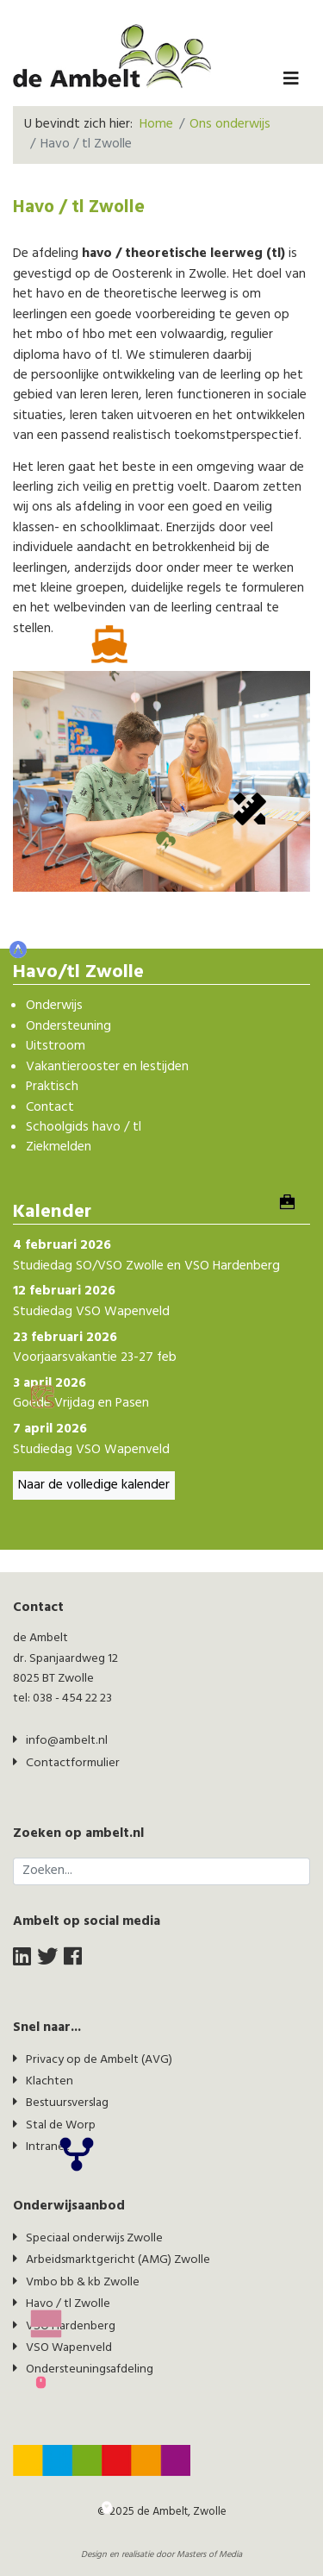 This screenshot has width=323, height=2576. What do you see at coordinates (165, 840) in the screenshot?
I see `indicates thunderstorm weather conditions` at bounding box center [165, 840].